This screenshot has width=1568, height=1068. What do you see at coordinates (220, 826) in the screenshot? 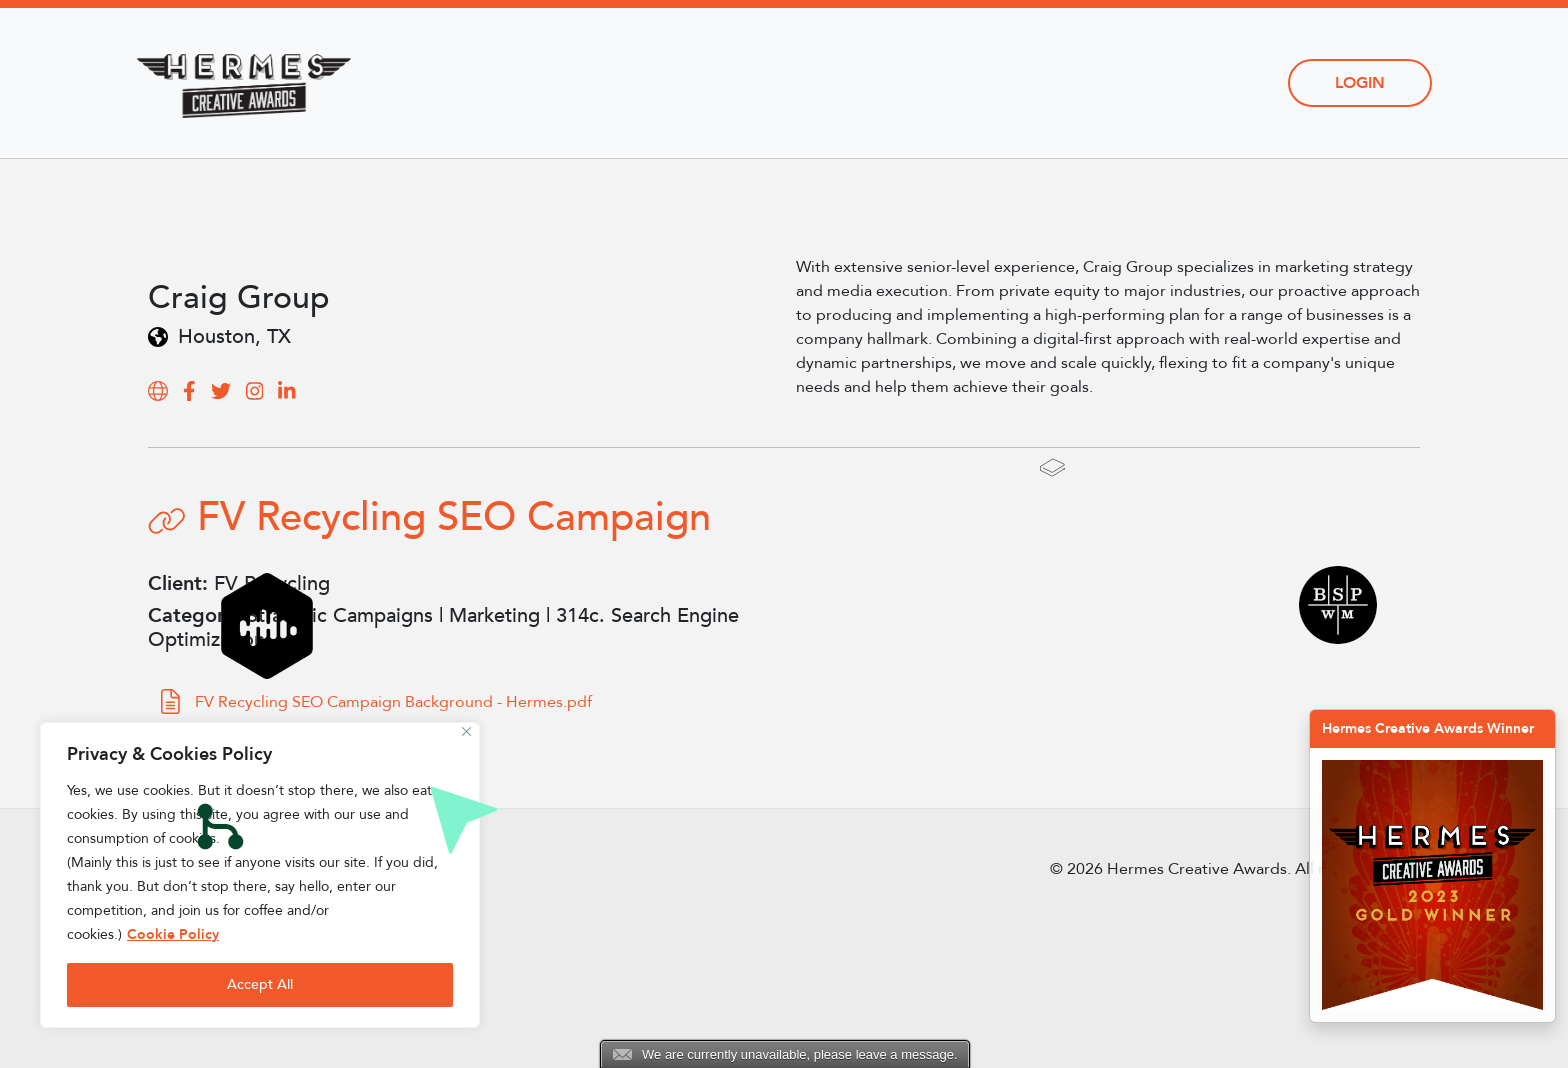
I see `merge branches in a git repository` at bounding box center [220, 826].